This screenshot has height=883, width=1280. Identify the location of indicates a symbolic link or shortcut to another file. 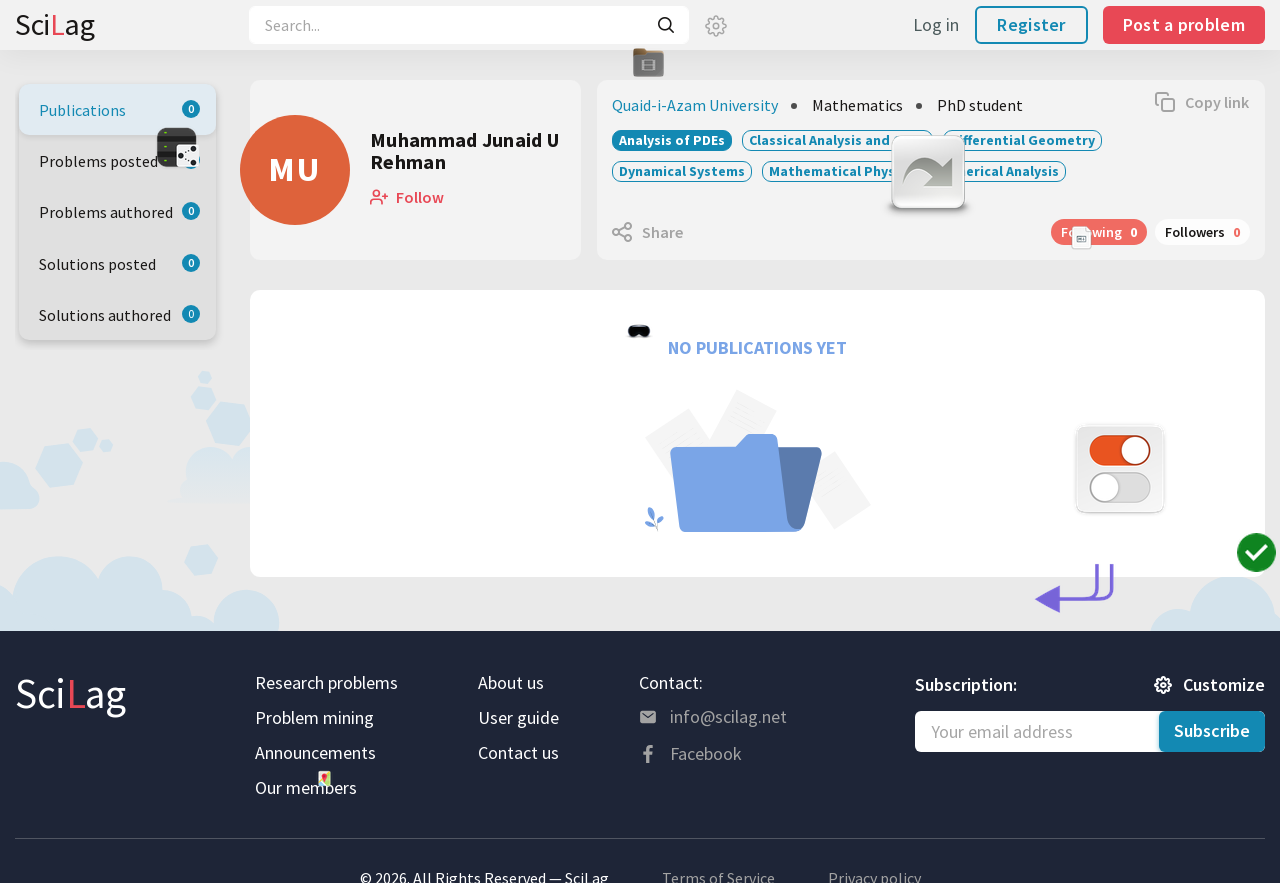
(929, 176).